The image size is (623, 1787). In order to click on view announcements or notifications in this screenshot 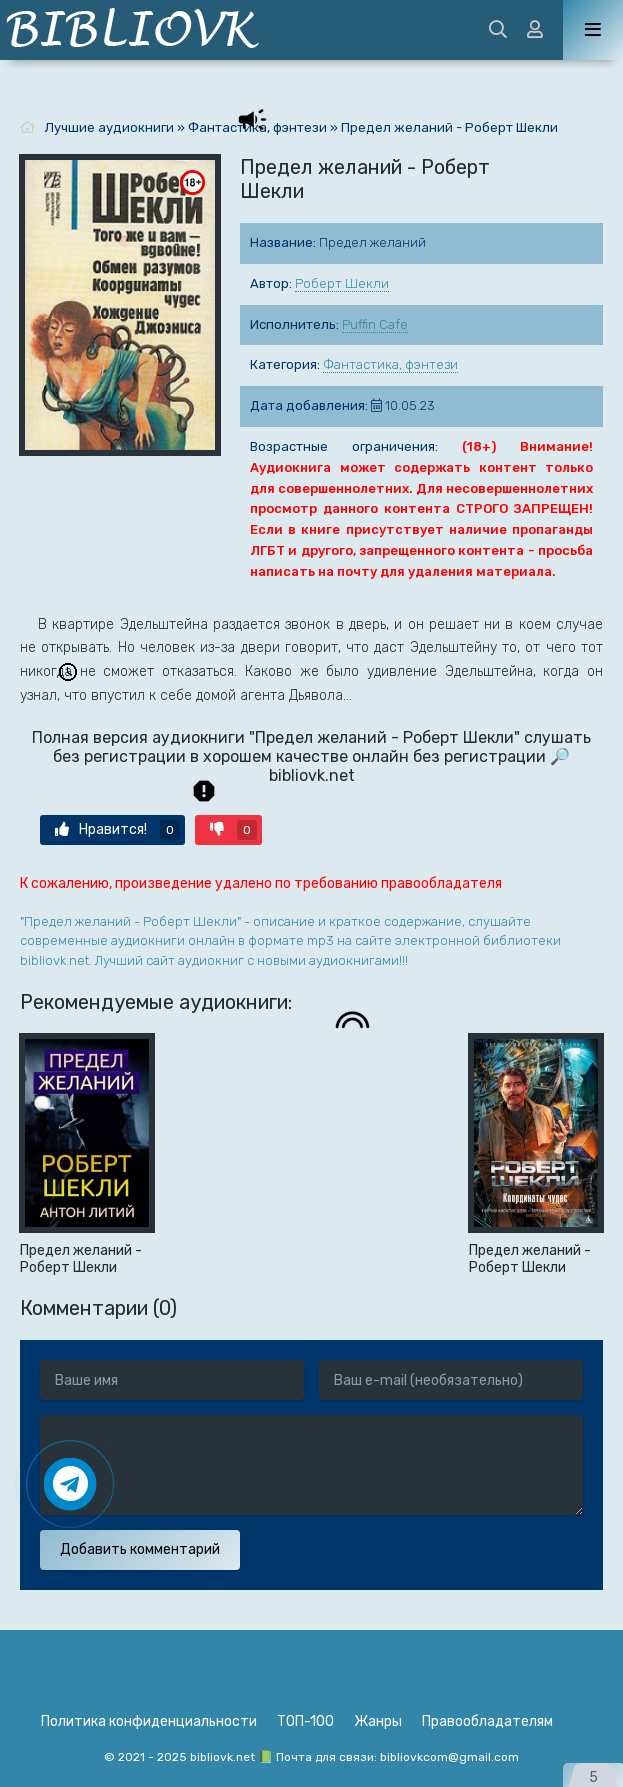, I will do `click(252, 119)`.